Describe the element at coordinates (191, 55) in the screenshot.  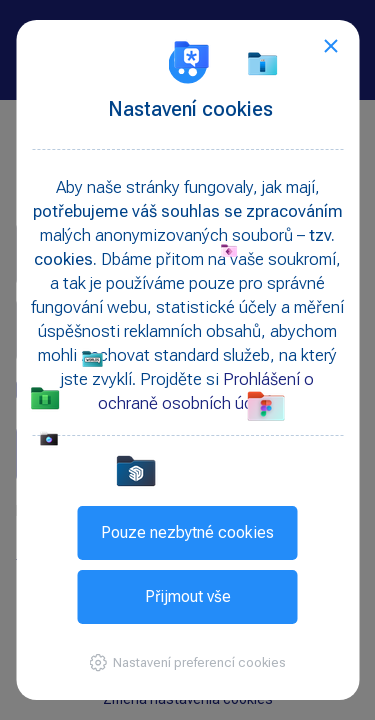
I see `open Tim messaging app folder` at that location.